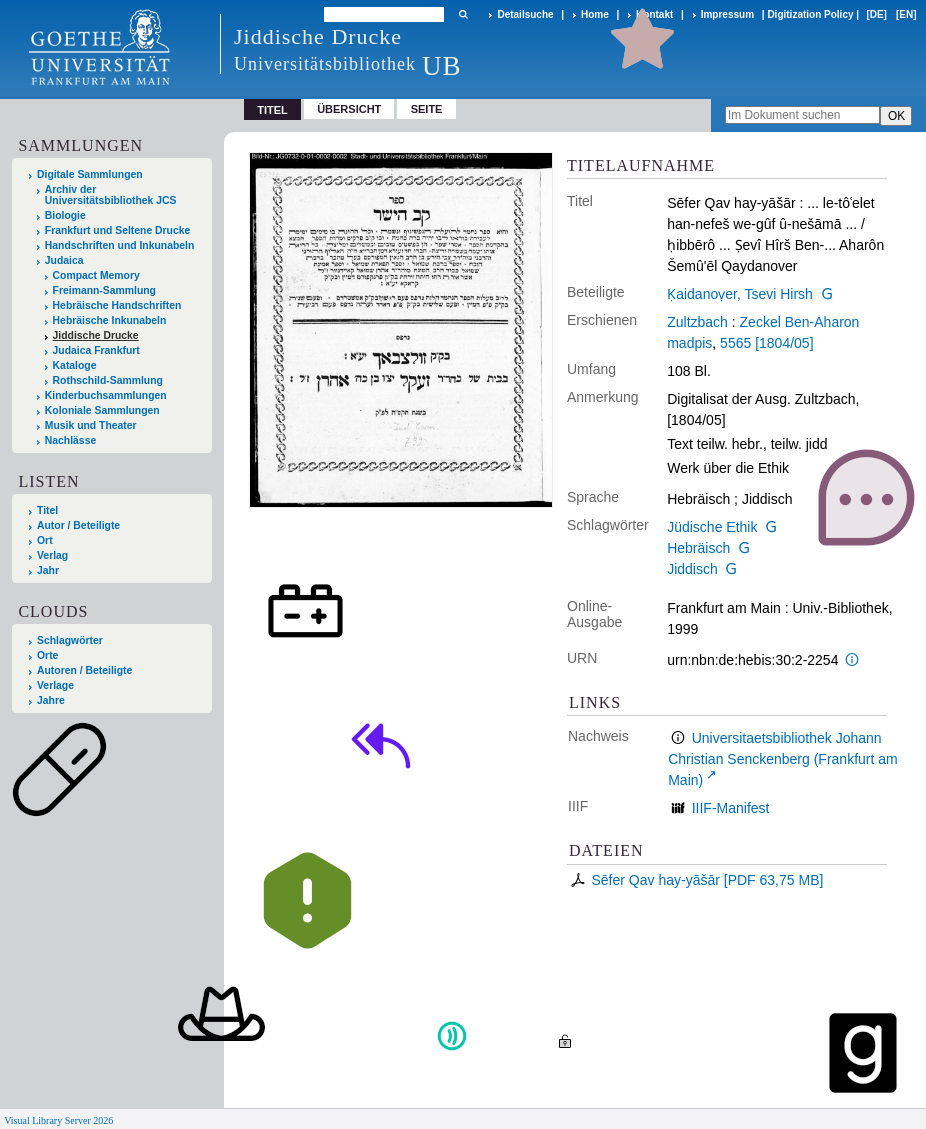 The image size is (926, 1129). Describe the element at coordinates (59, 769) in the screenshot. I see `access medication or health information` at that location.